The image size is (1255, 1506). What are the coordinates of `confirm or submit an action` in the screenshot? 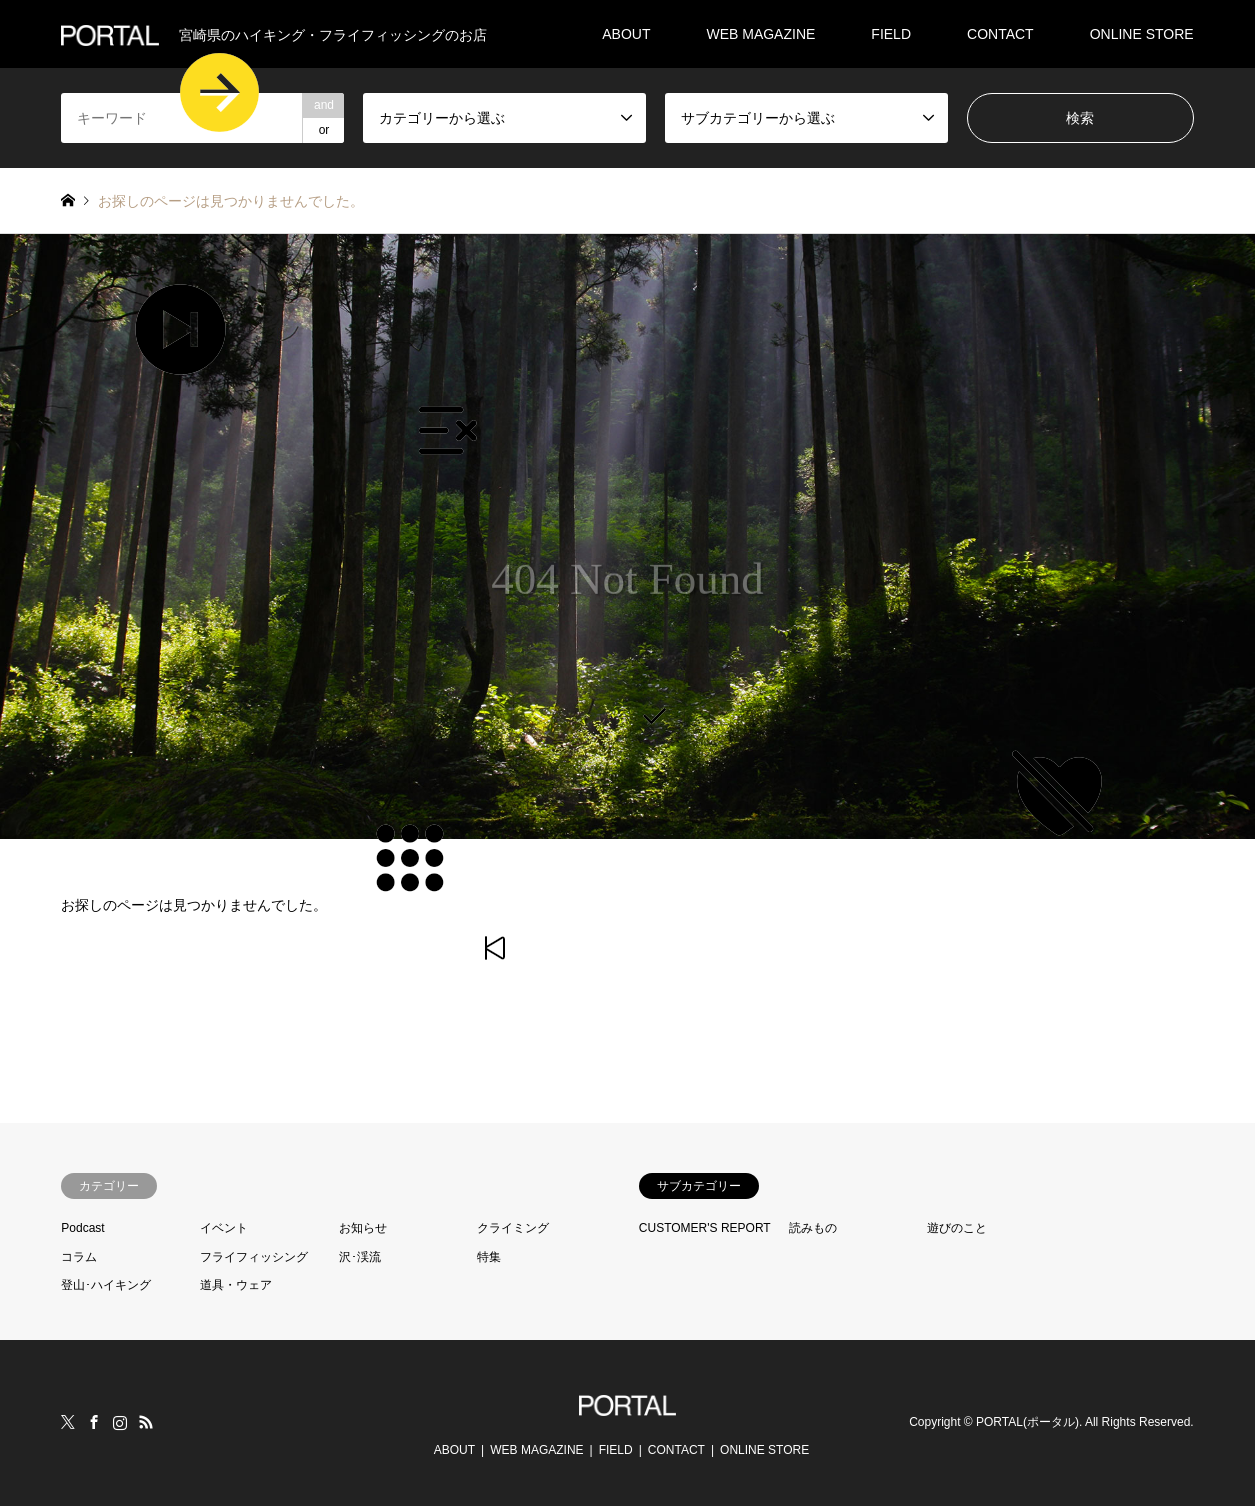 It's located at (654, 716).